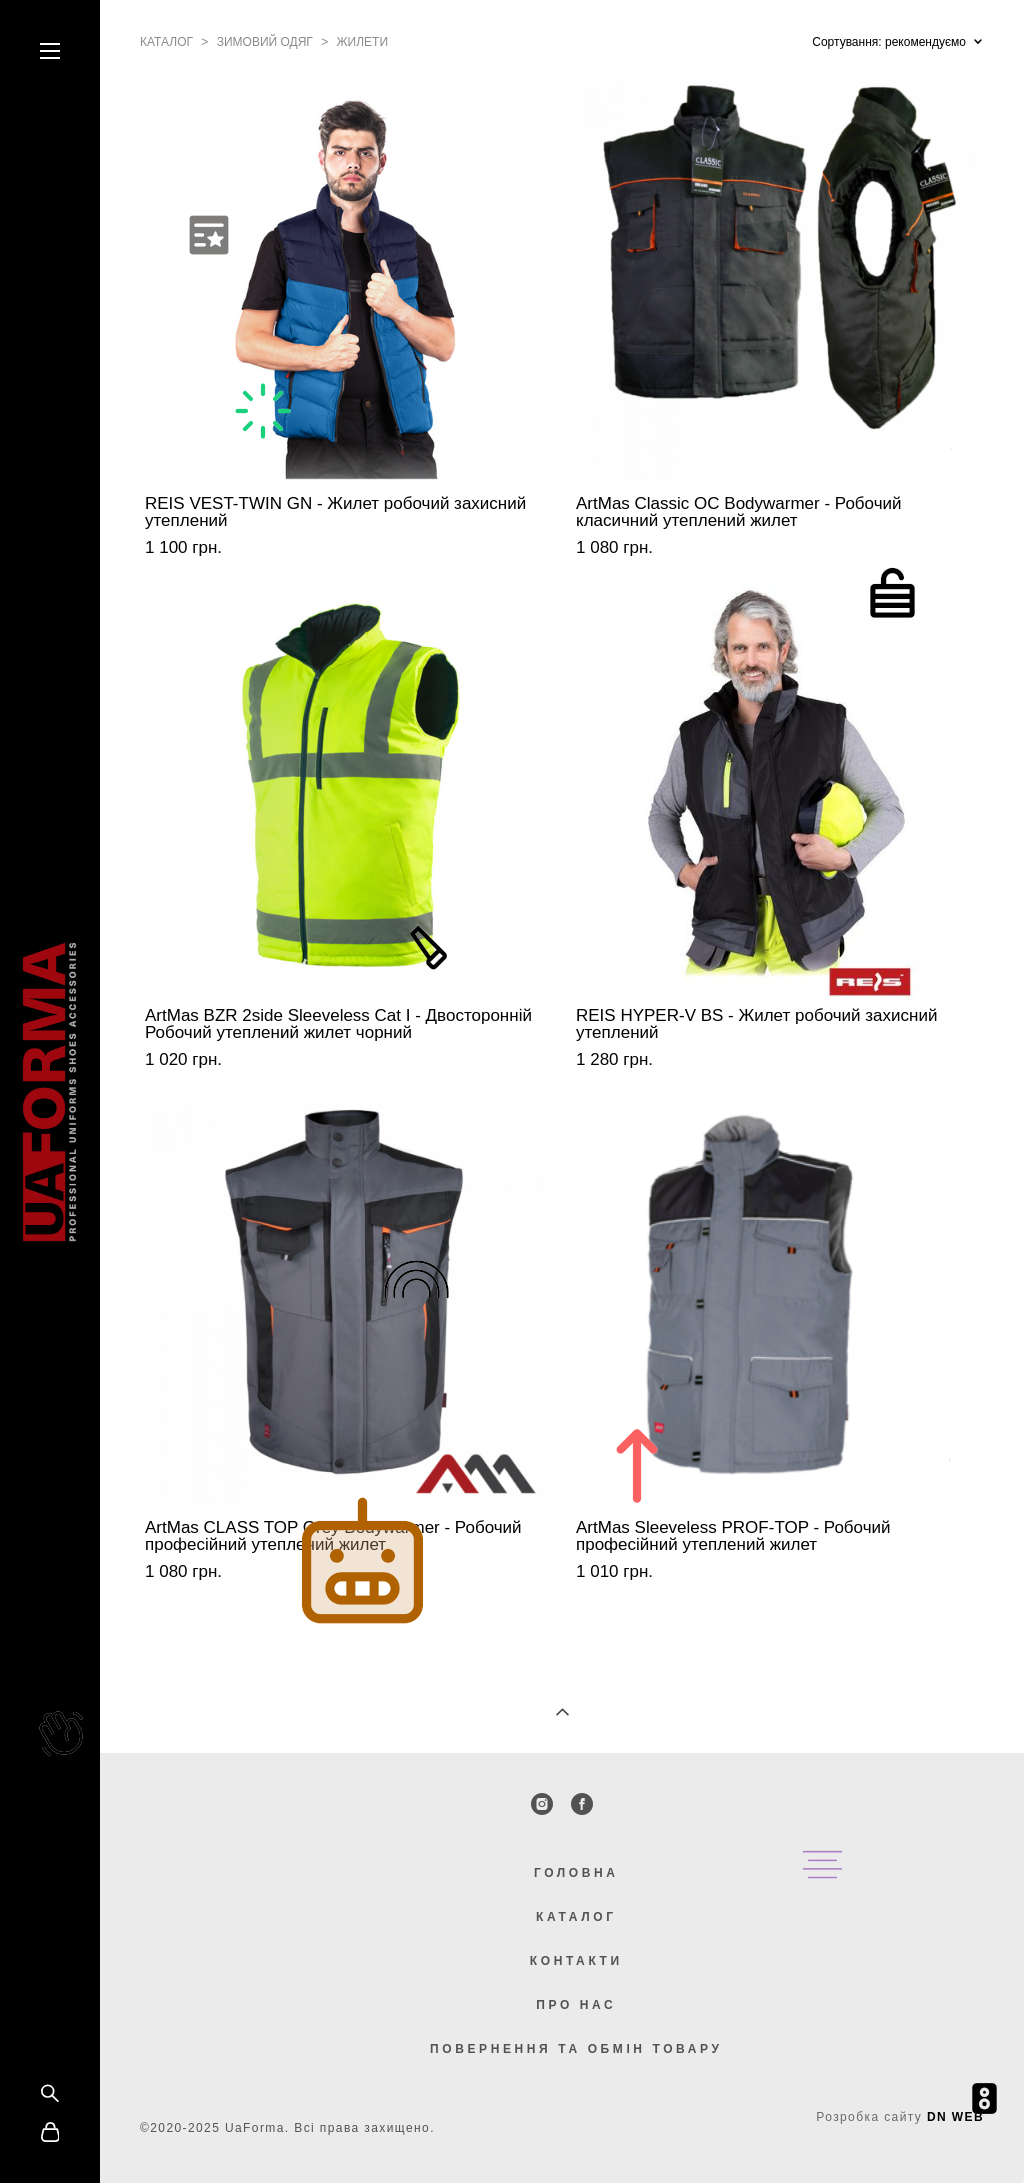  I want to click on adjust speaker or audio output settings, so click(984, 2098).